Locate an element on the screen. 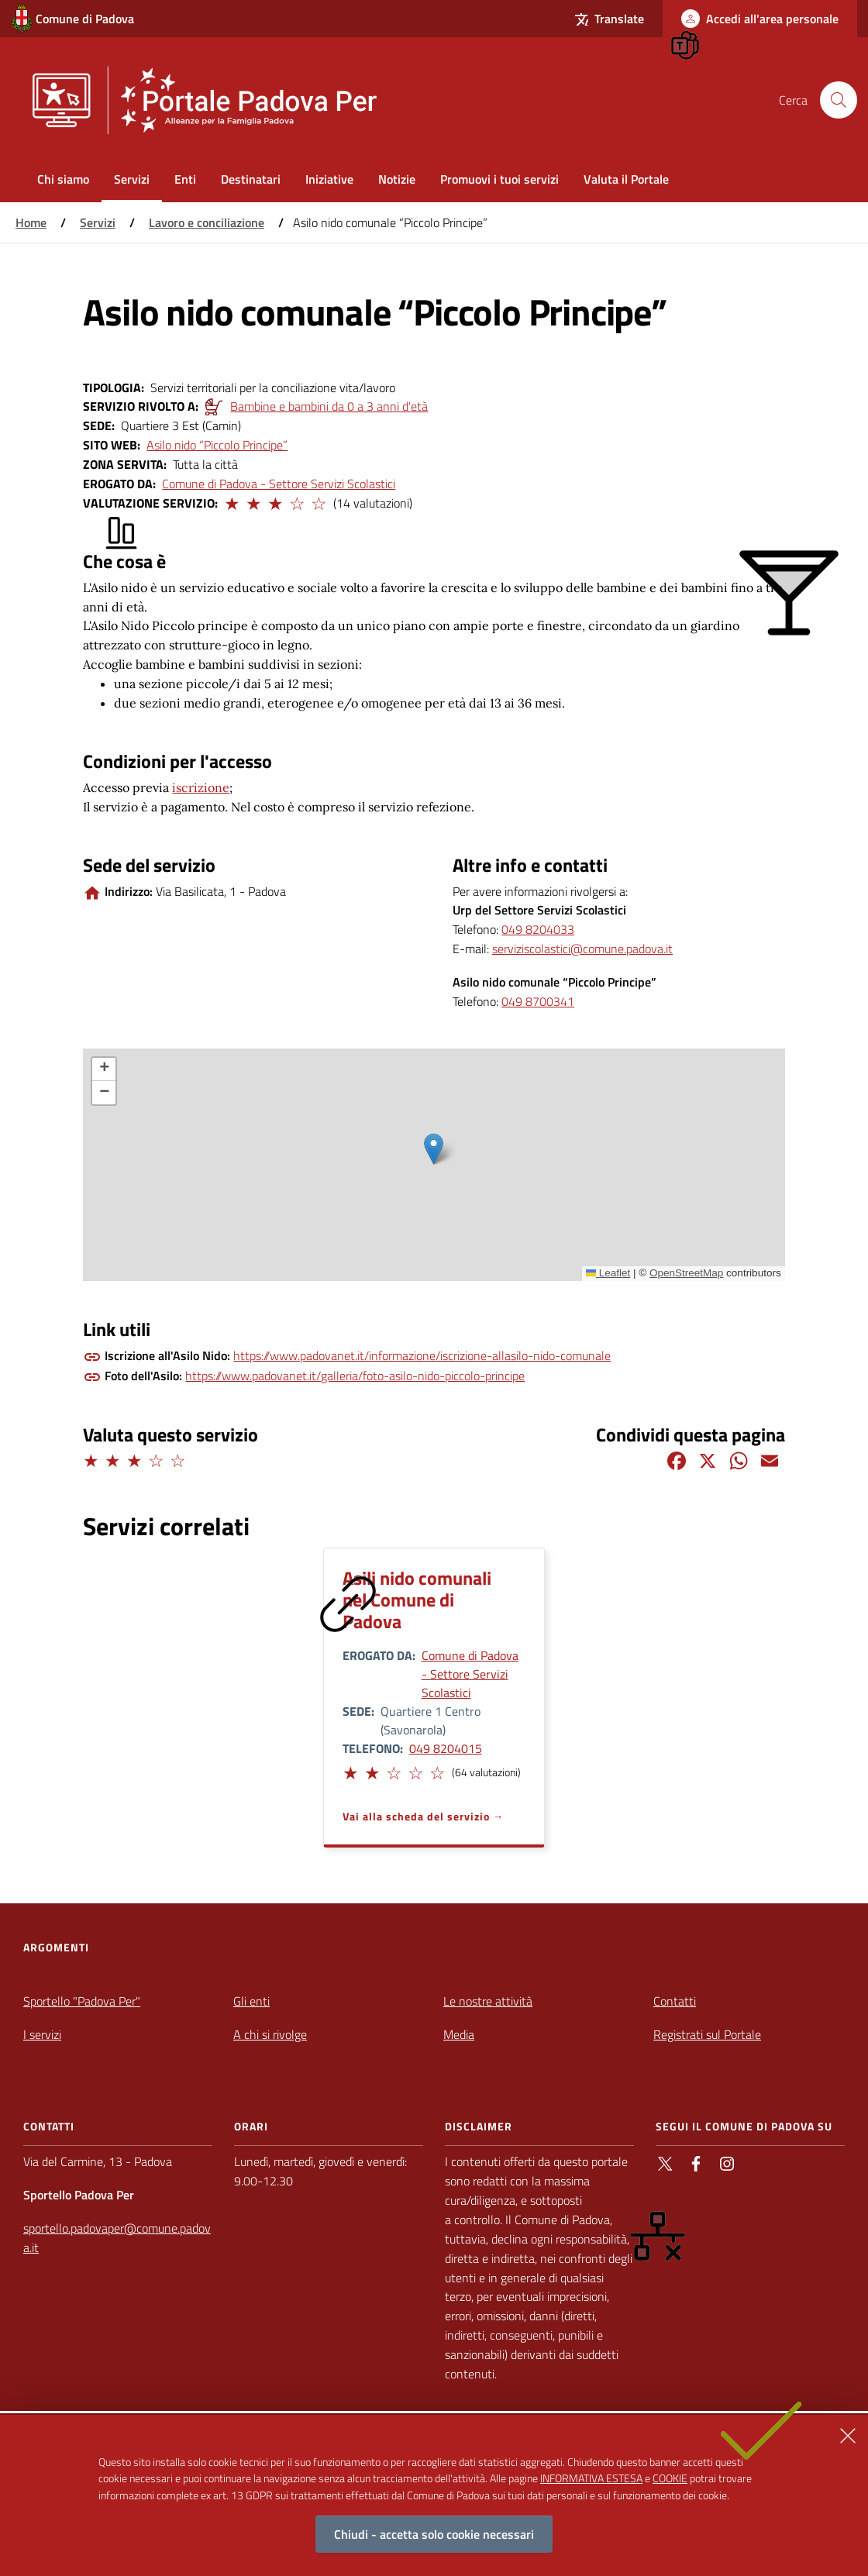 The image size is (868, 2576). browse cocktail or drink recipes is located at coordinates (789, 593).